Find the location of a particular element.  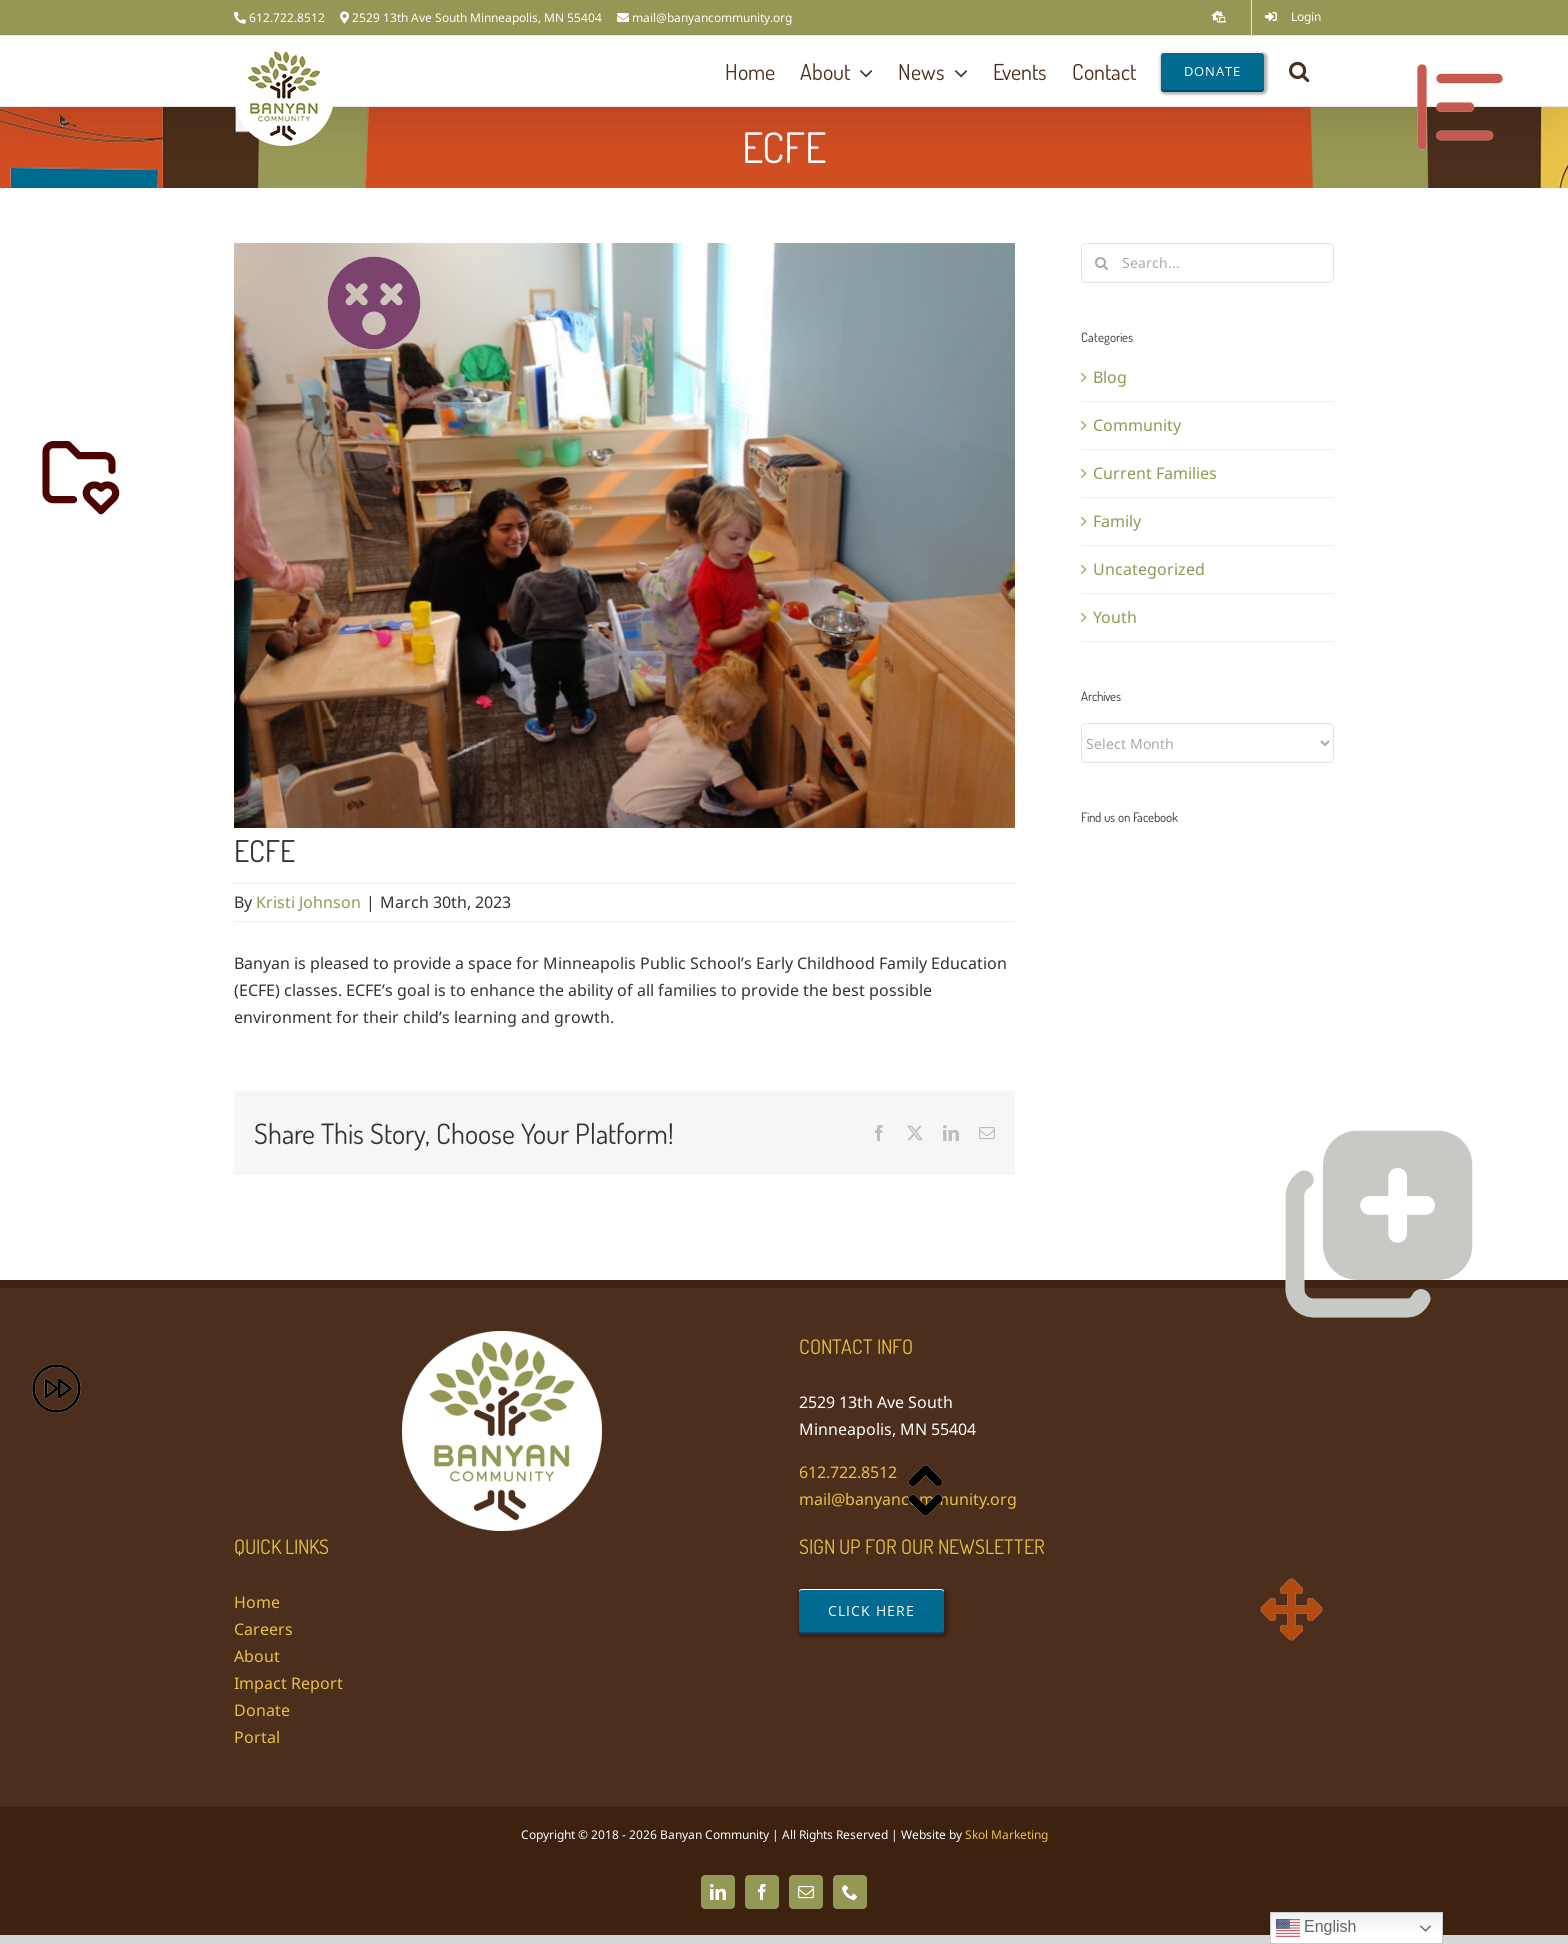

align text to the left is located at coordinates (1460, 107).